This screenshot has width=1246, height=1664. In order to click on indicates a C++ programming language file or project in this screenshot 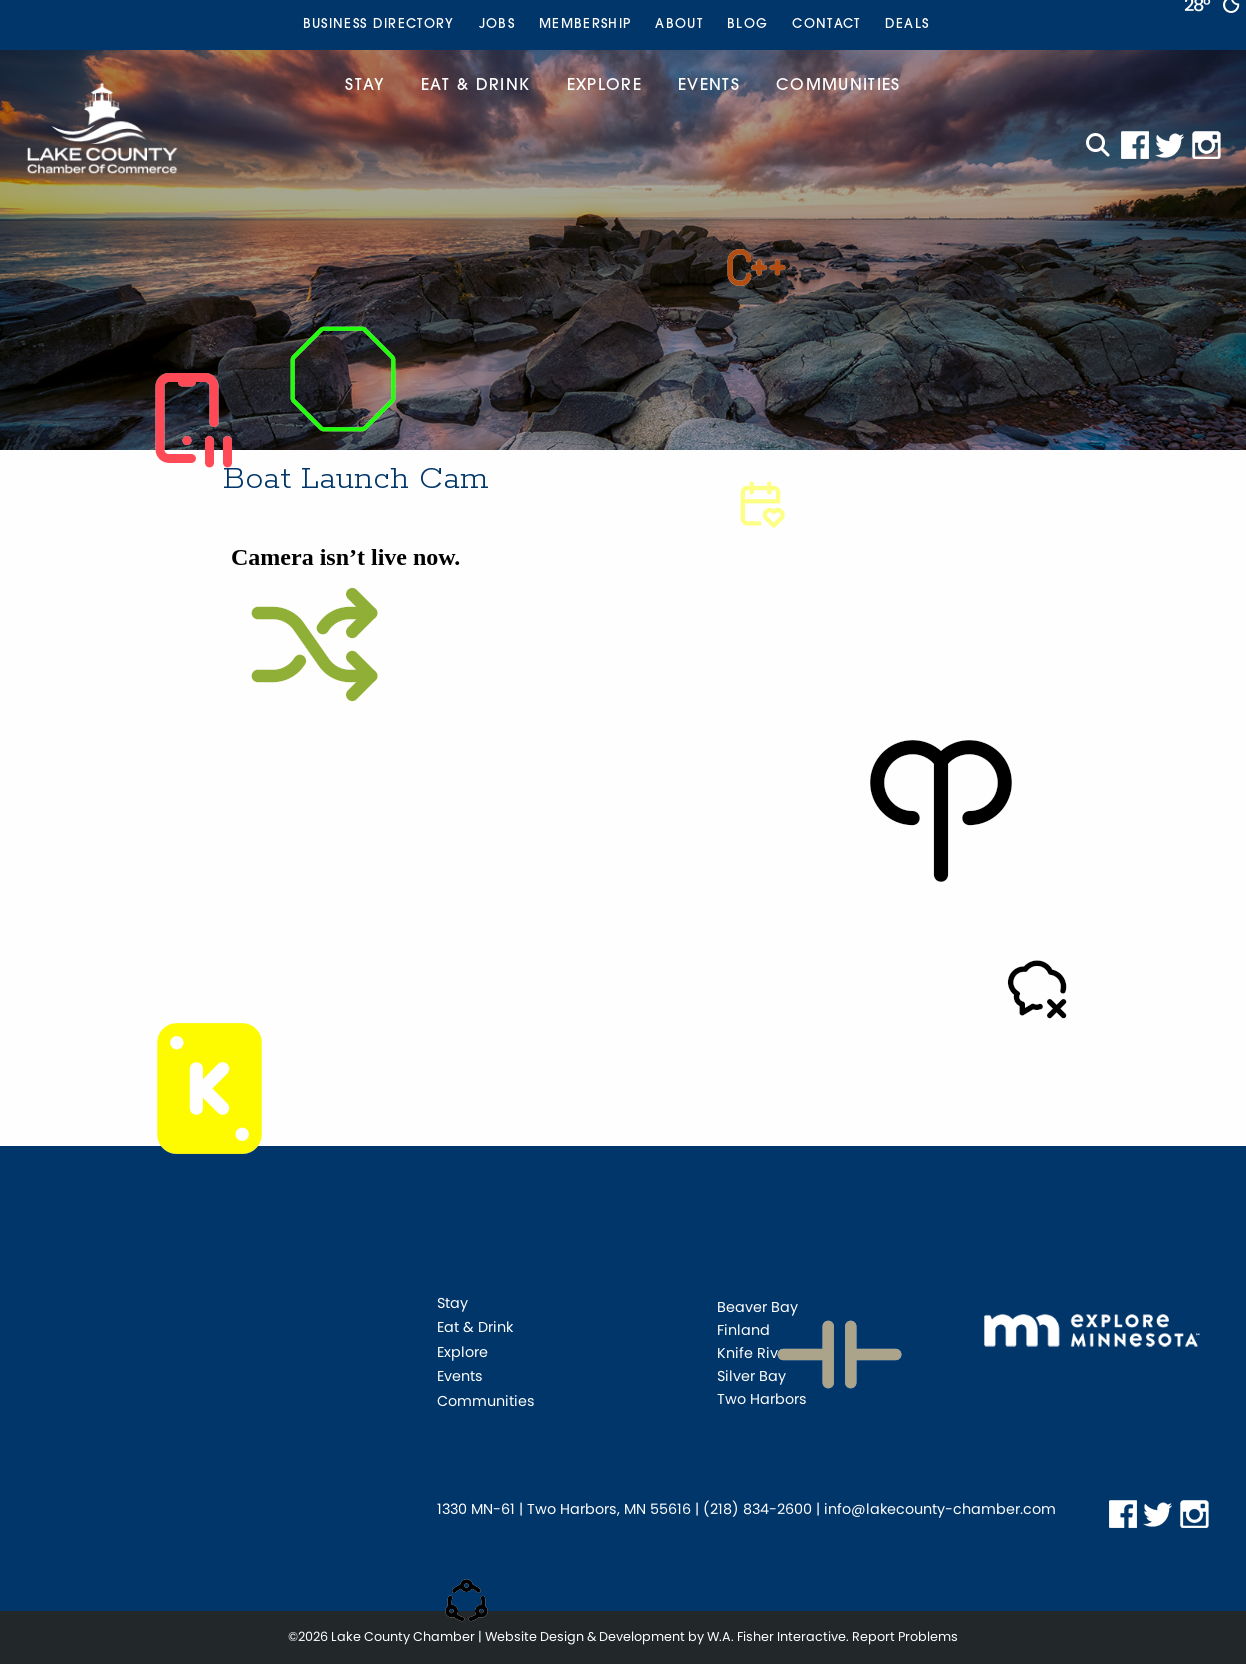, I will do `click(756, 267)`.